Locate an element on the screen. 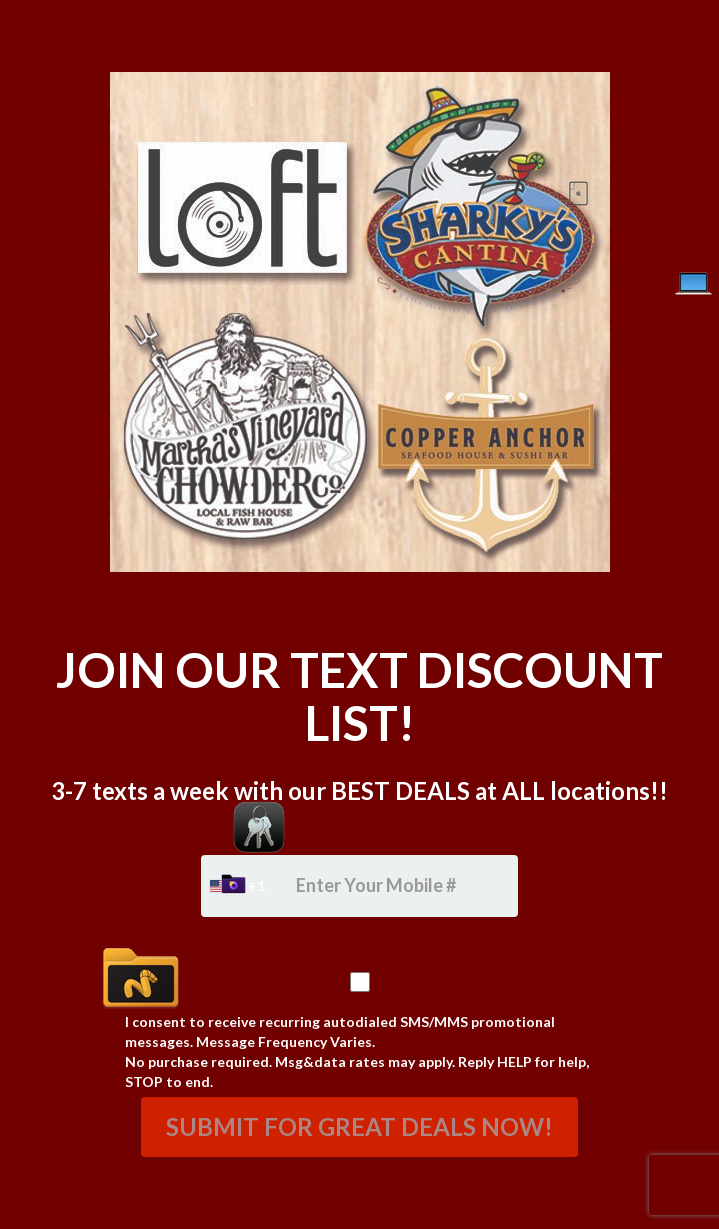  represents this macbook in system preferences or device settings is located at coordinates (693, 280).